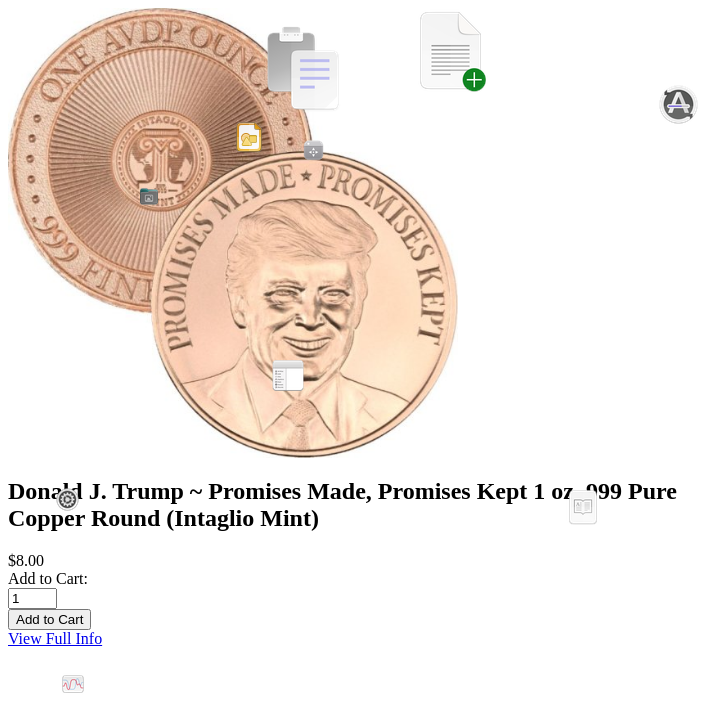  Describe the element at coordinates (67, 499) in the screenshot. I see `view or edit file properties` at that location.